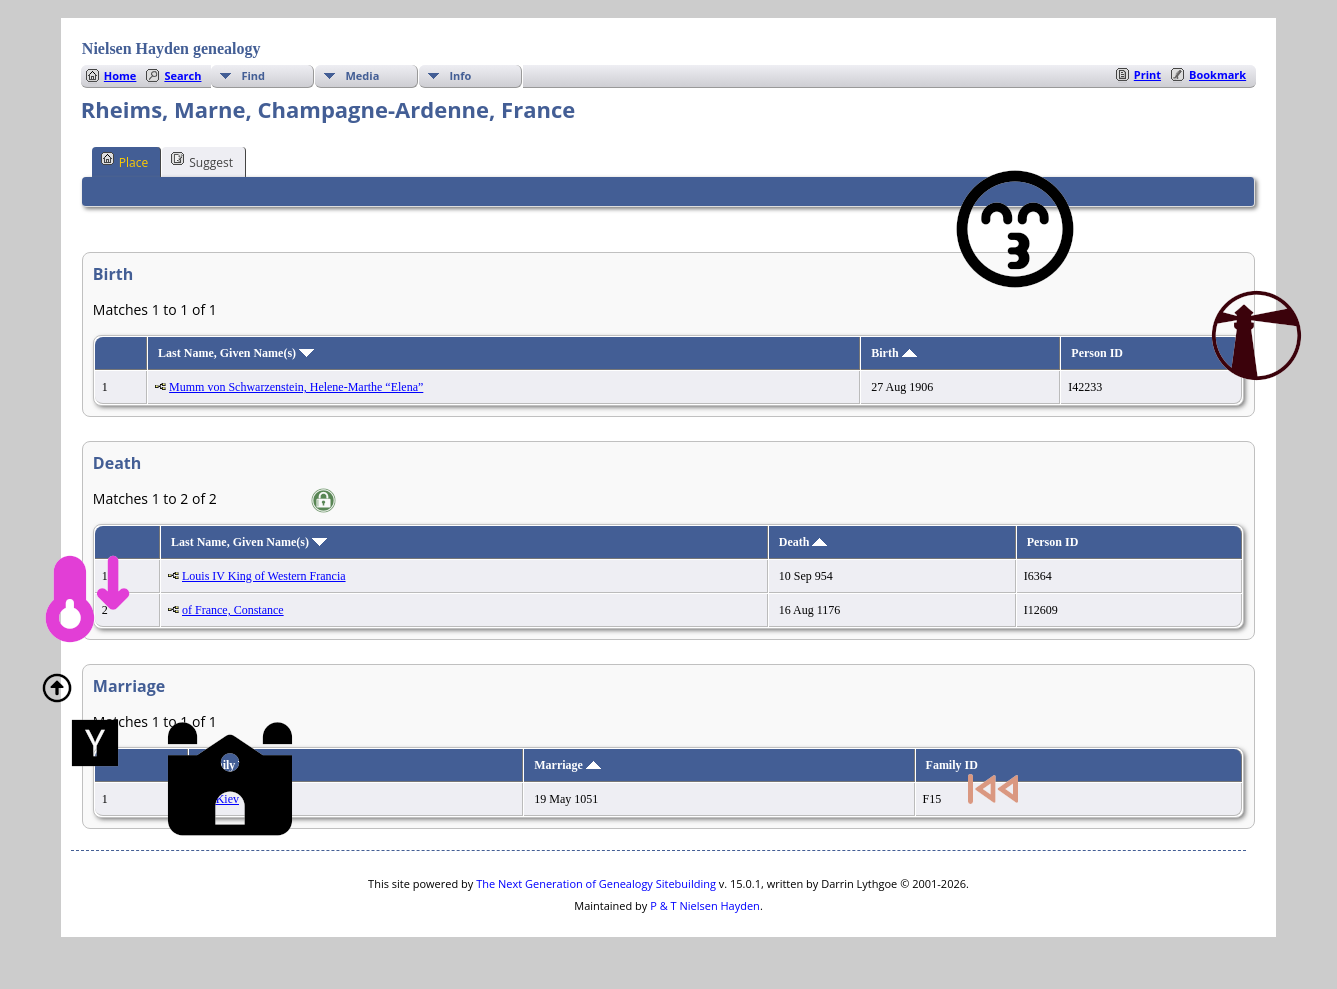  Describe the element at coordinates (86, 599) in the screenshot. I see `decrease temperature setting` at that location.